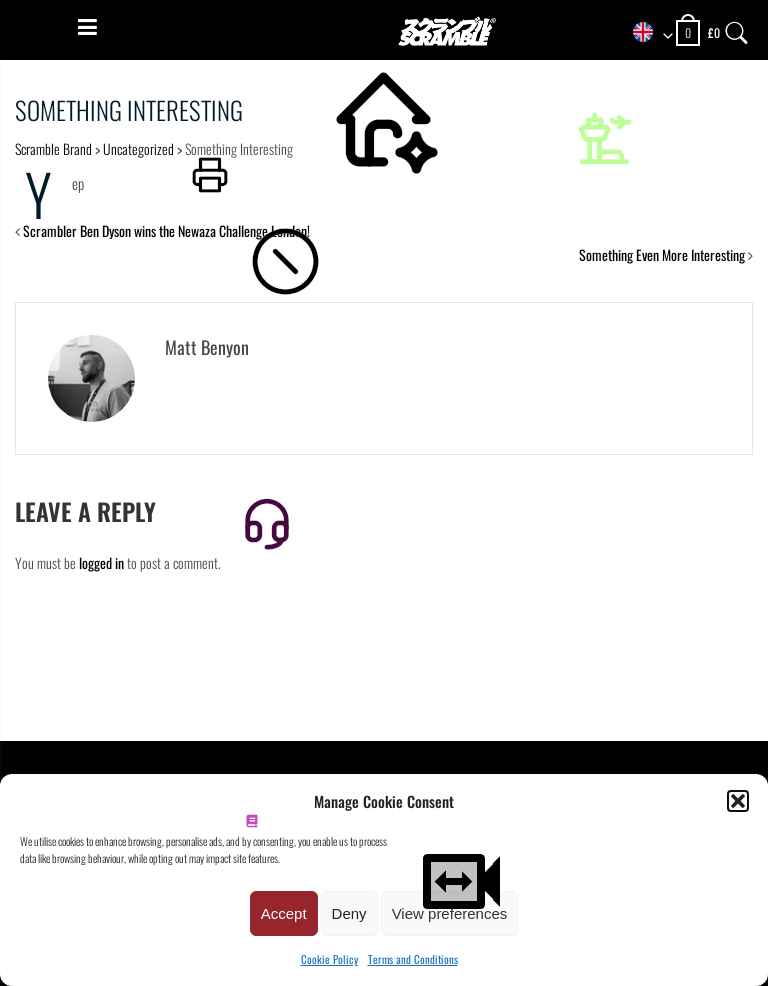 This screenshot has width=768, height=986. What do you see at coordinates (285, 261) in the screenshot?
I see `indicates a prohibited or restricted action` at bounding box center [285, 261].